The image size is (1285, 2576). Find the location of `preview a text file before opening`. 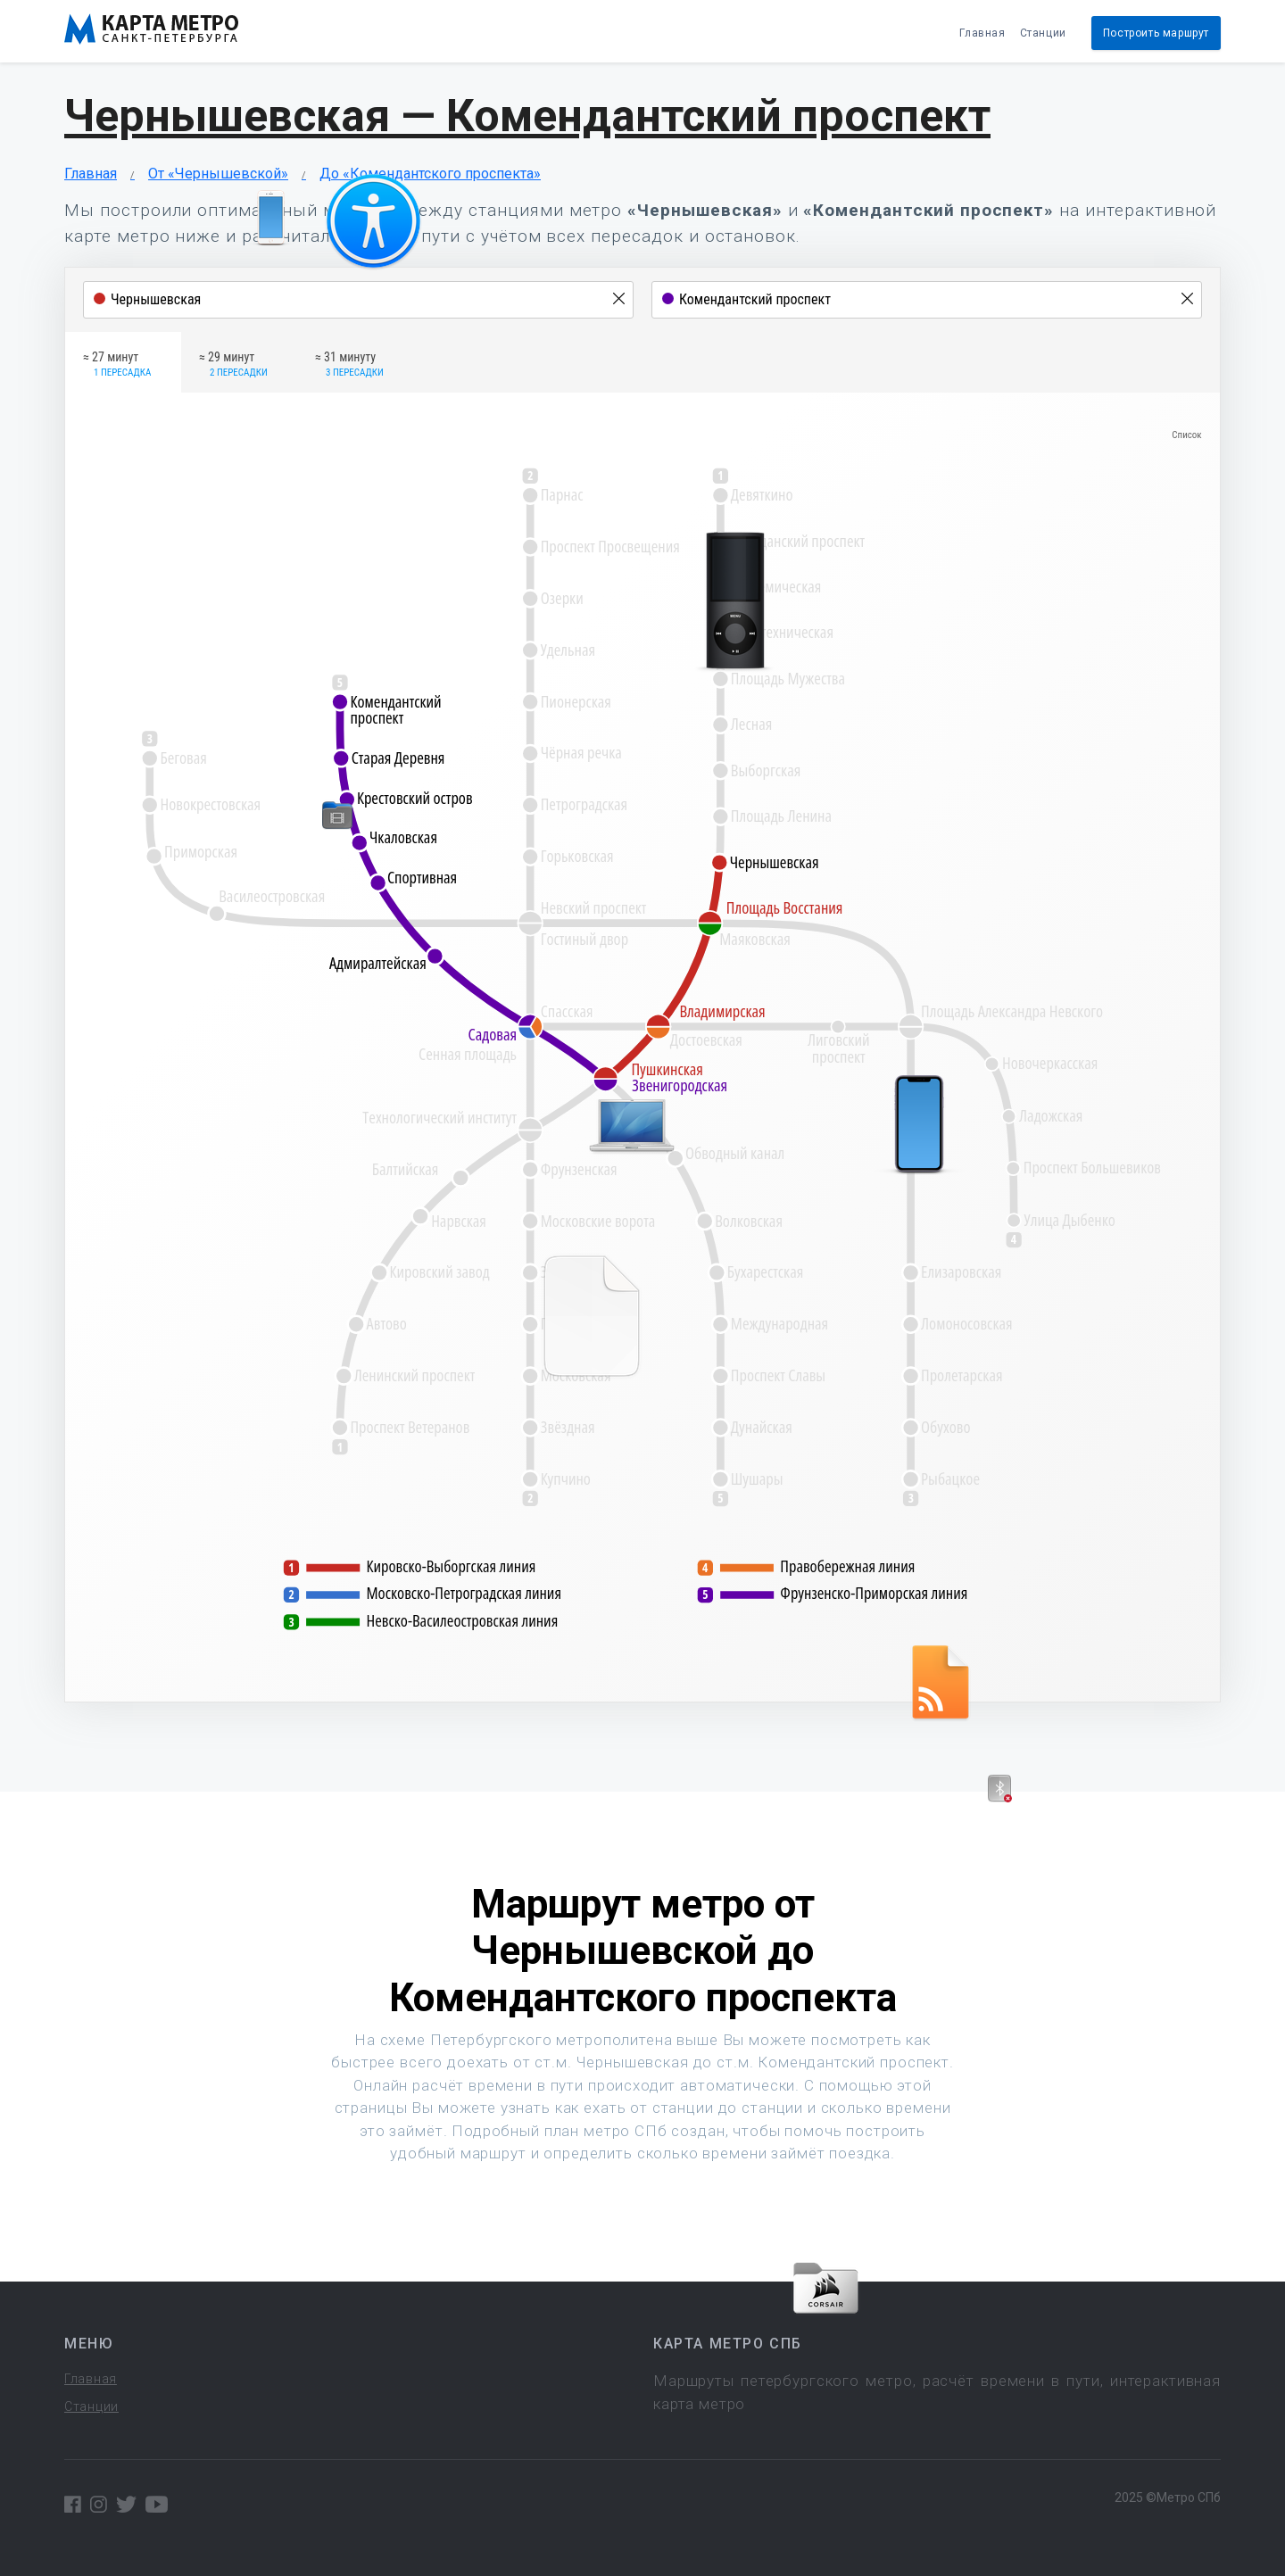

preview a text file before opening is located at coordinates (592, 1316).